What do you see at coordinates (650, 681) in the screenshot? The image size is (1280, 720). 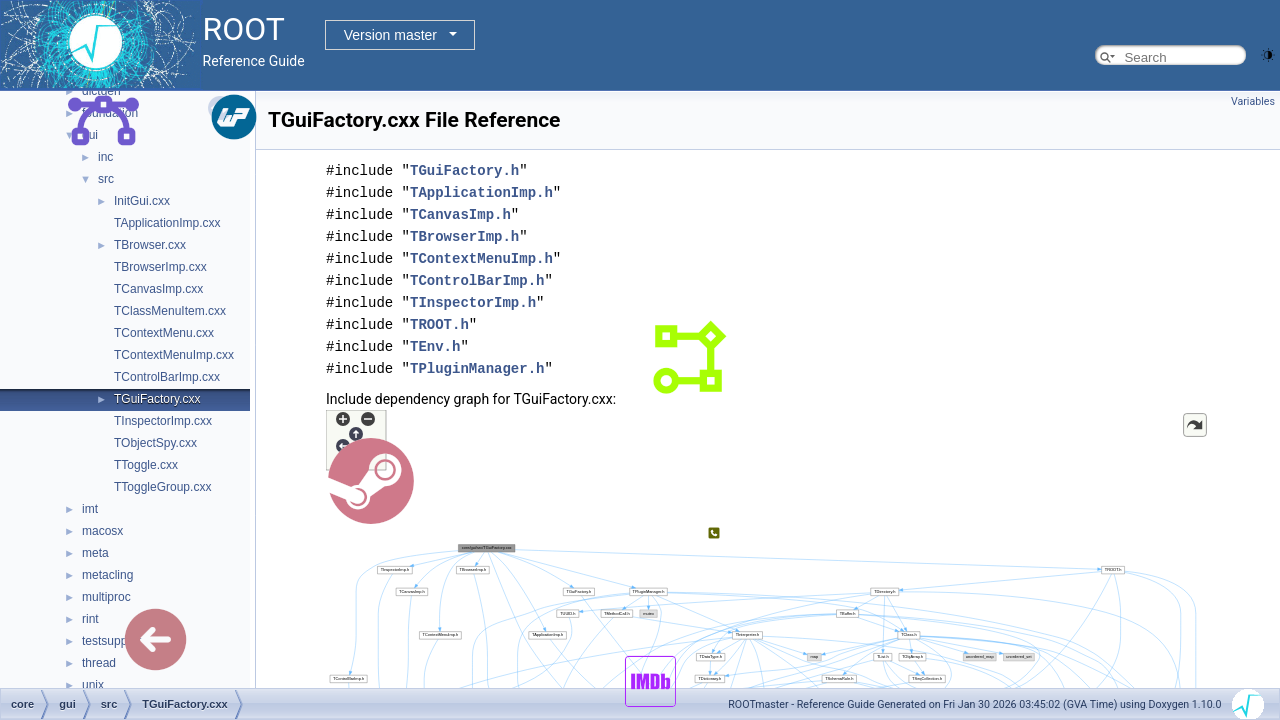 I see `open the IMDb app or website` at bounding box center [650, 681].